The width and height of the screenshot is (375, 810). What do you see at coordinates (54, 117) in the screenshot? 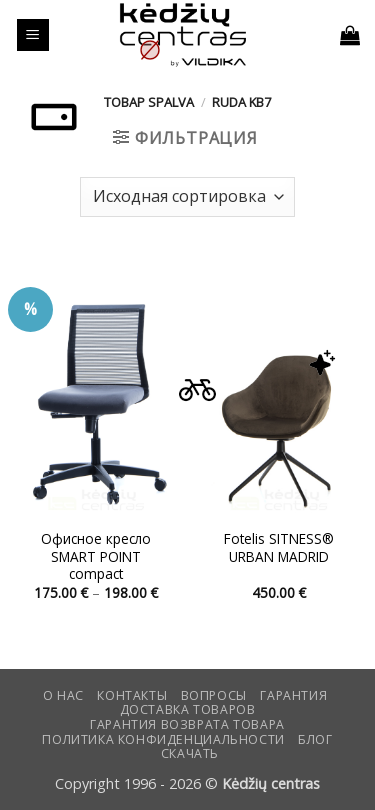
I see `access storage or hard drive settings` at bounding box center [54, 117].